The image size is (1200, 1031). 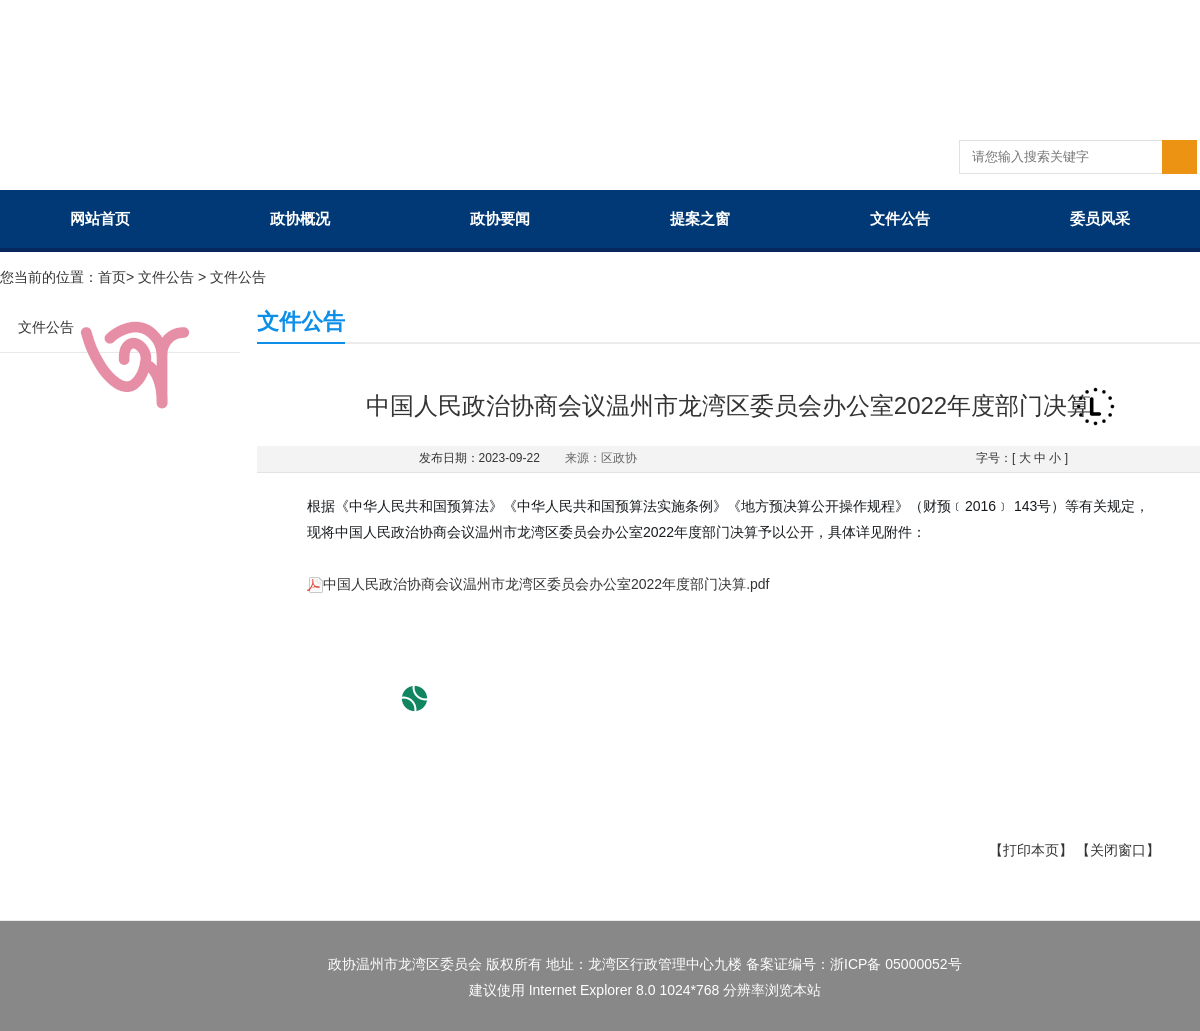 I want to click on indicates a loading or processing state, so click(x=1095, y=406).